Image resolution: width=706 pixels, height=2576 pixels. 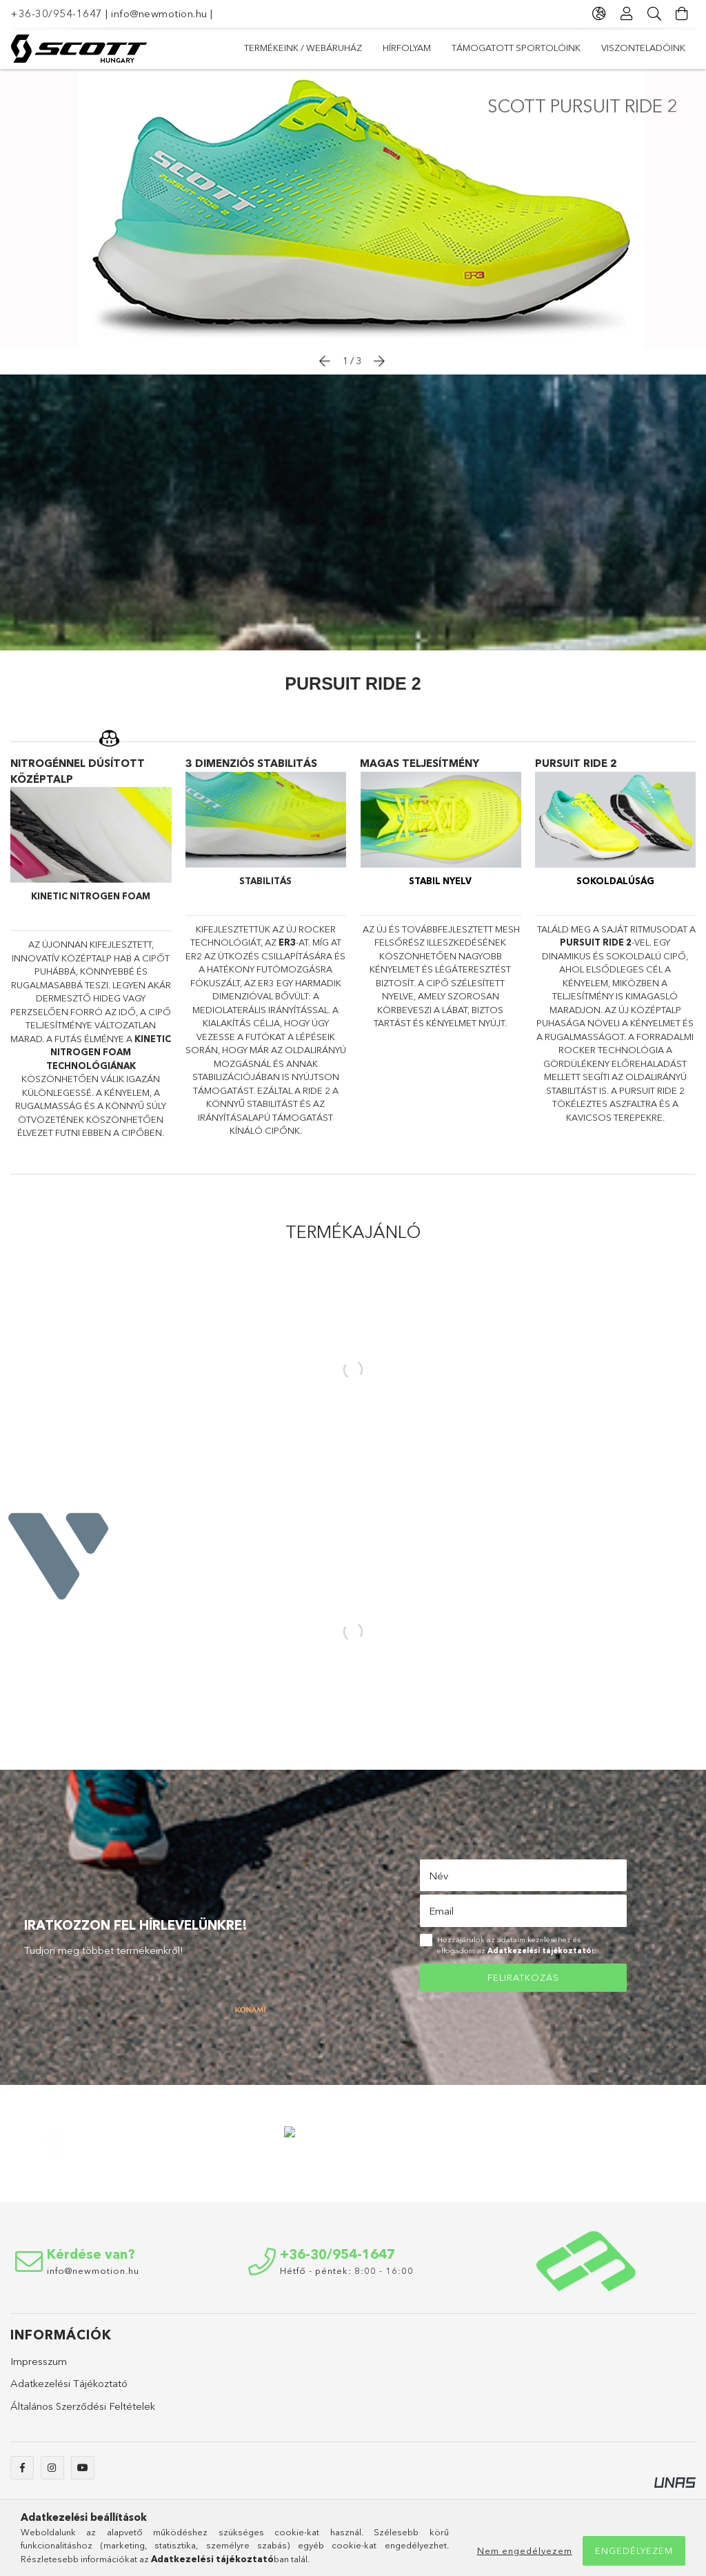 What do you see at coordinates (250, 2010) in the screenshot?
I see `konami company logo` at bounding box center [250, 2010].